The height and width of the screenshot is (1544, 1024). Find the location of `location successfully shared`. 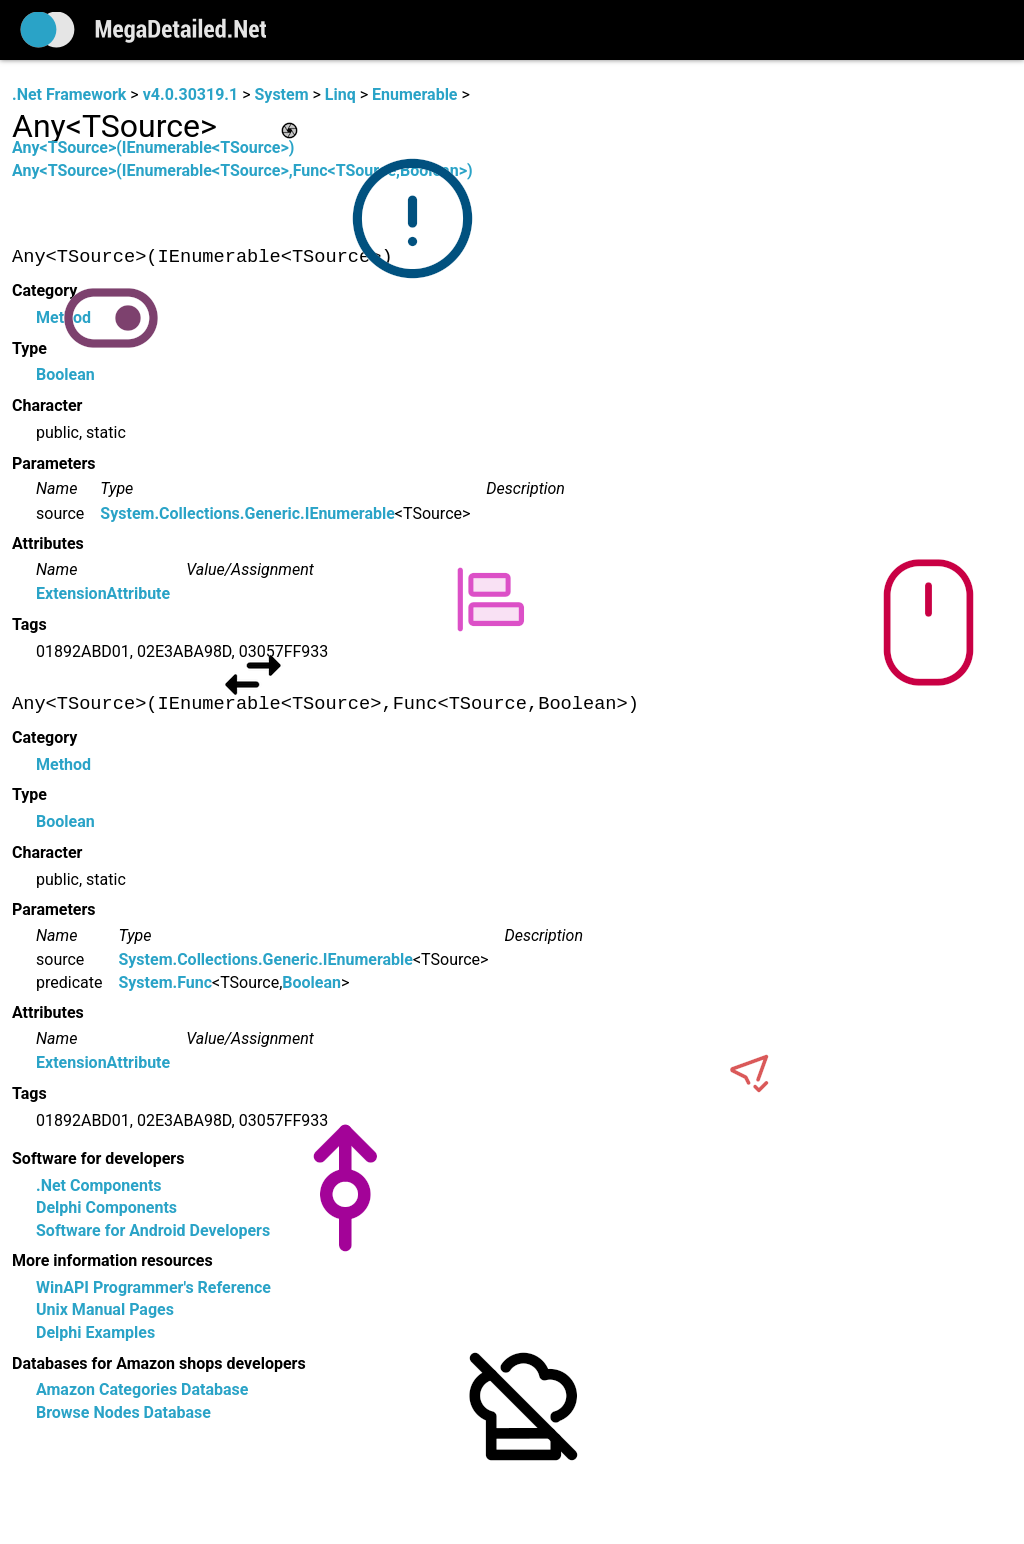

location successfully shared is located at coordinates (749, 1073).